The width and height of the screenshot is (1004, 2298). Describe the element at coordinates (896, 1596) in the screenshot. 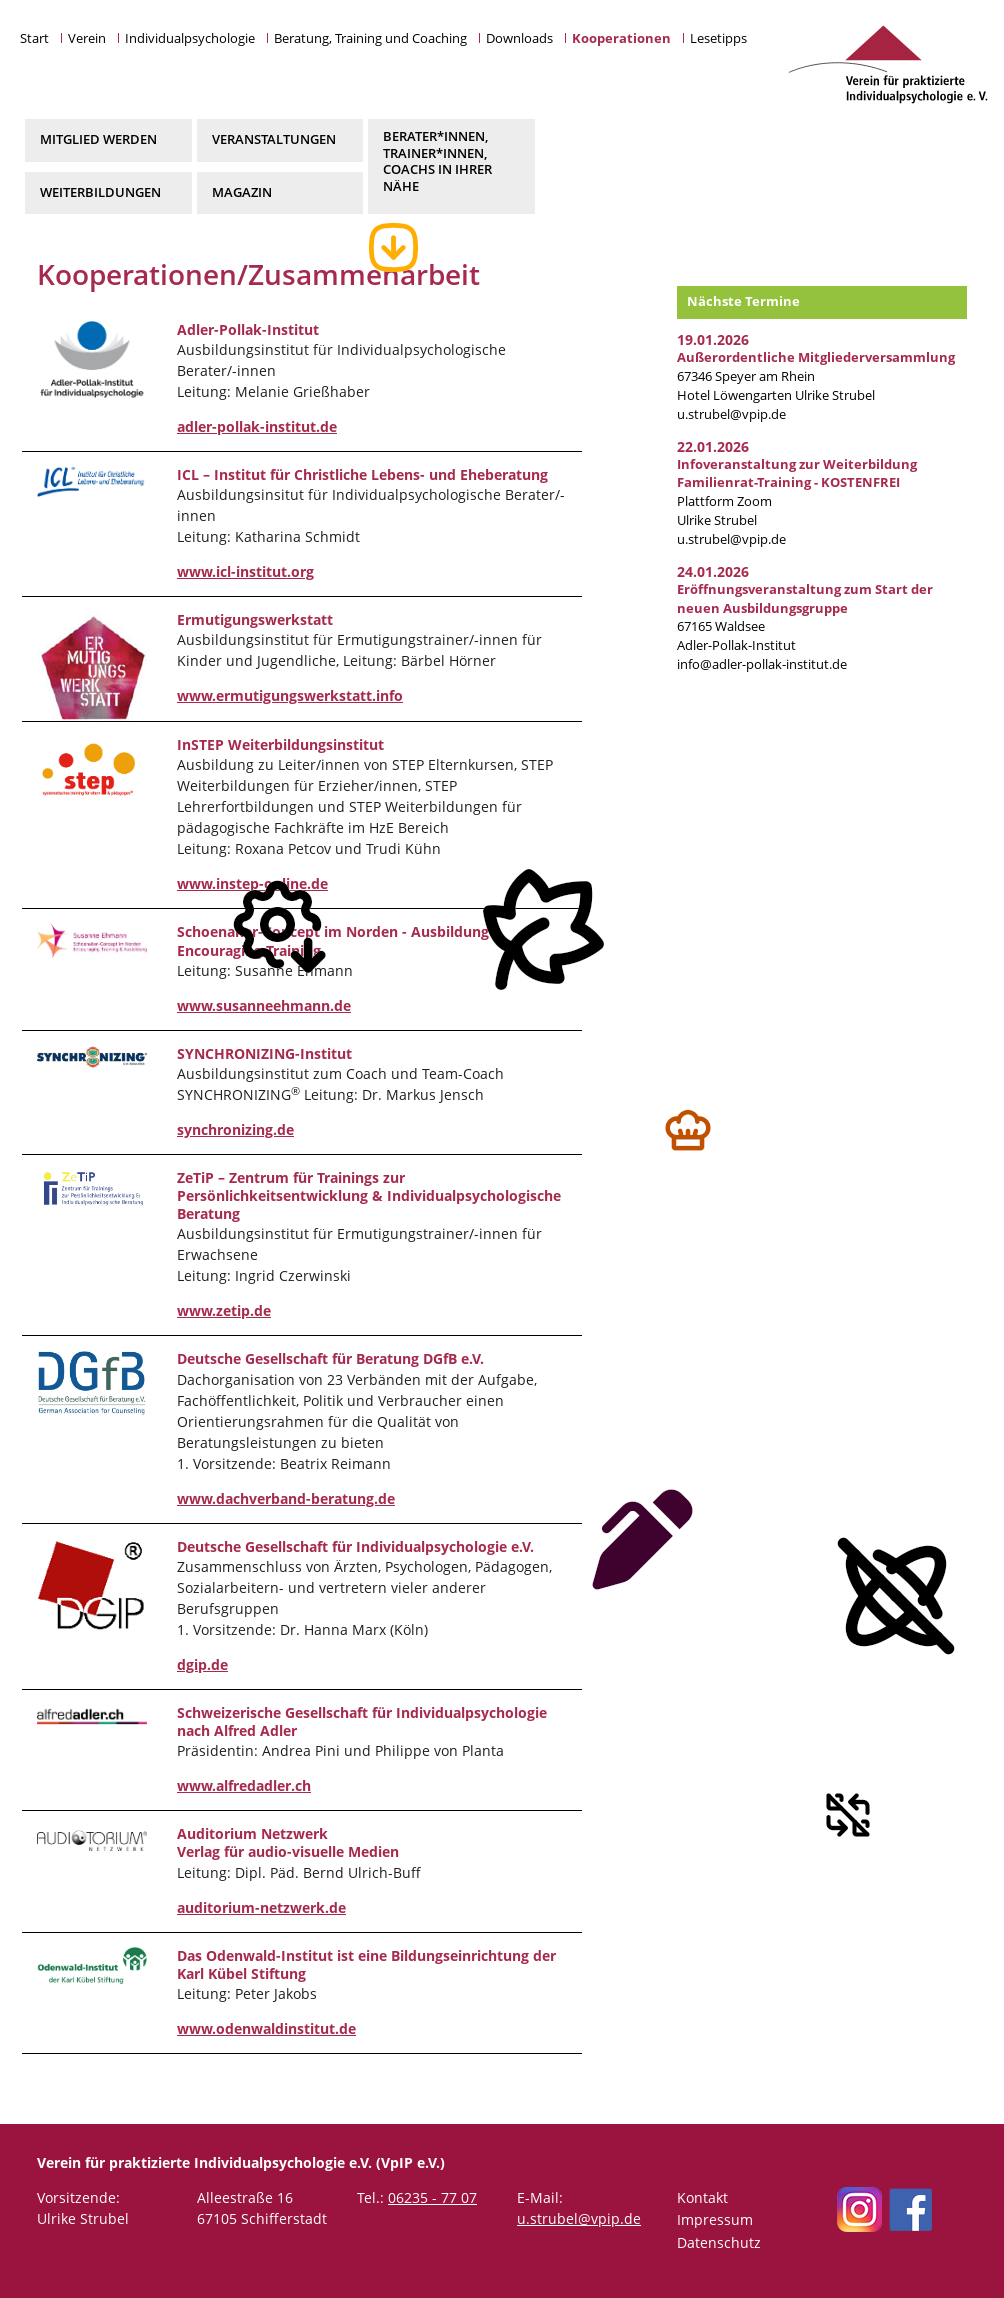

I see `disable atomic or molecular view` at that location.